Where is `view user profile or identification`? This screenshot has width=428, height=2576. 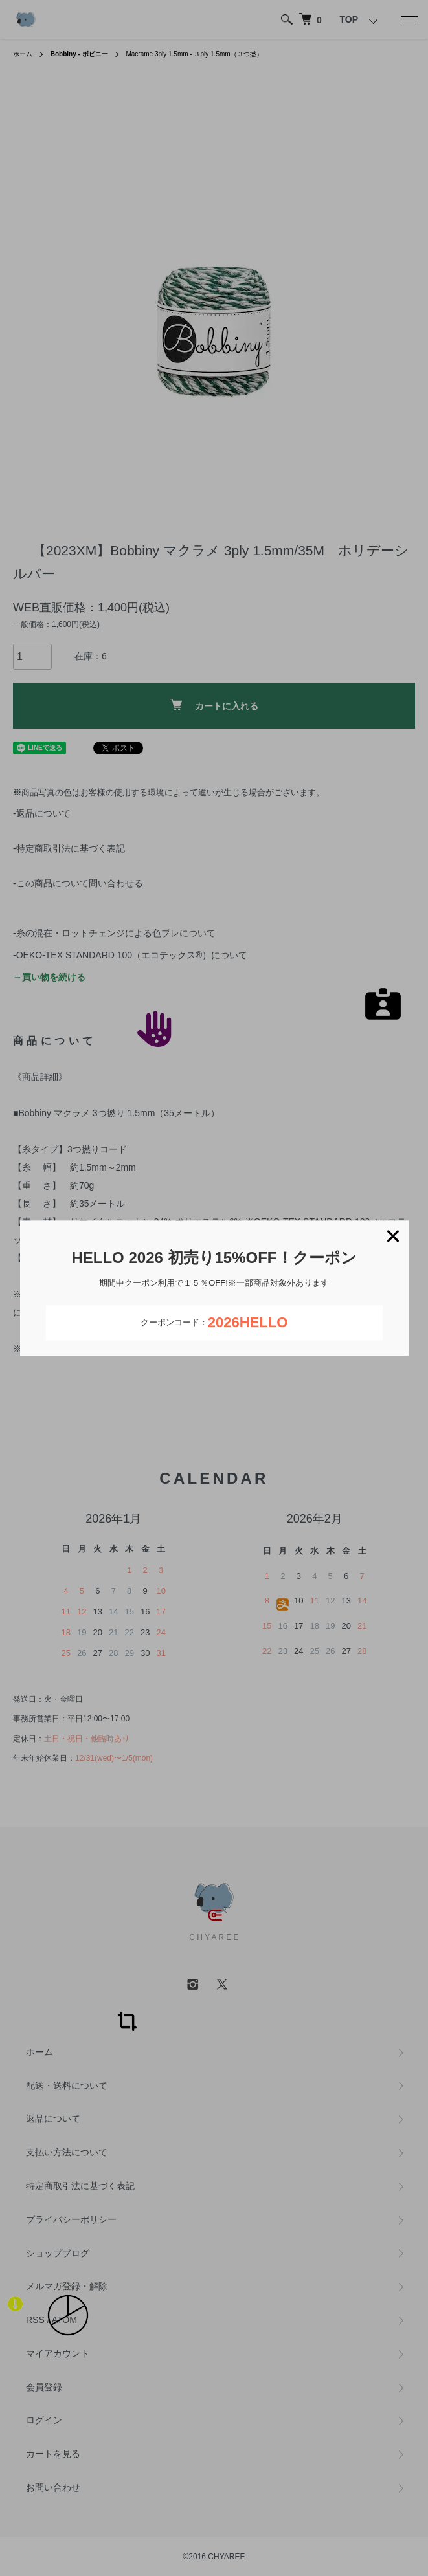 view user profile or identification is located at coordinates (383, 1006).